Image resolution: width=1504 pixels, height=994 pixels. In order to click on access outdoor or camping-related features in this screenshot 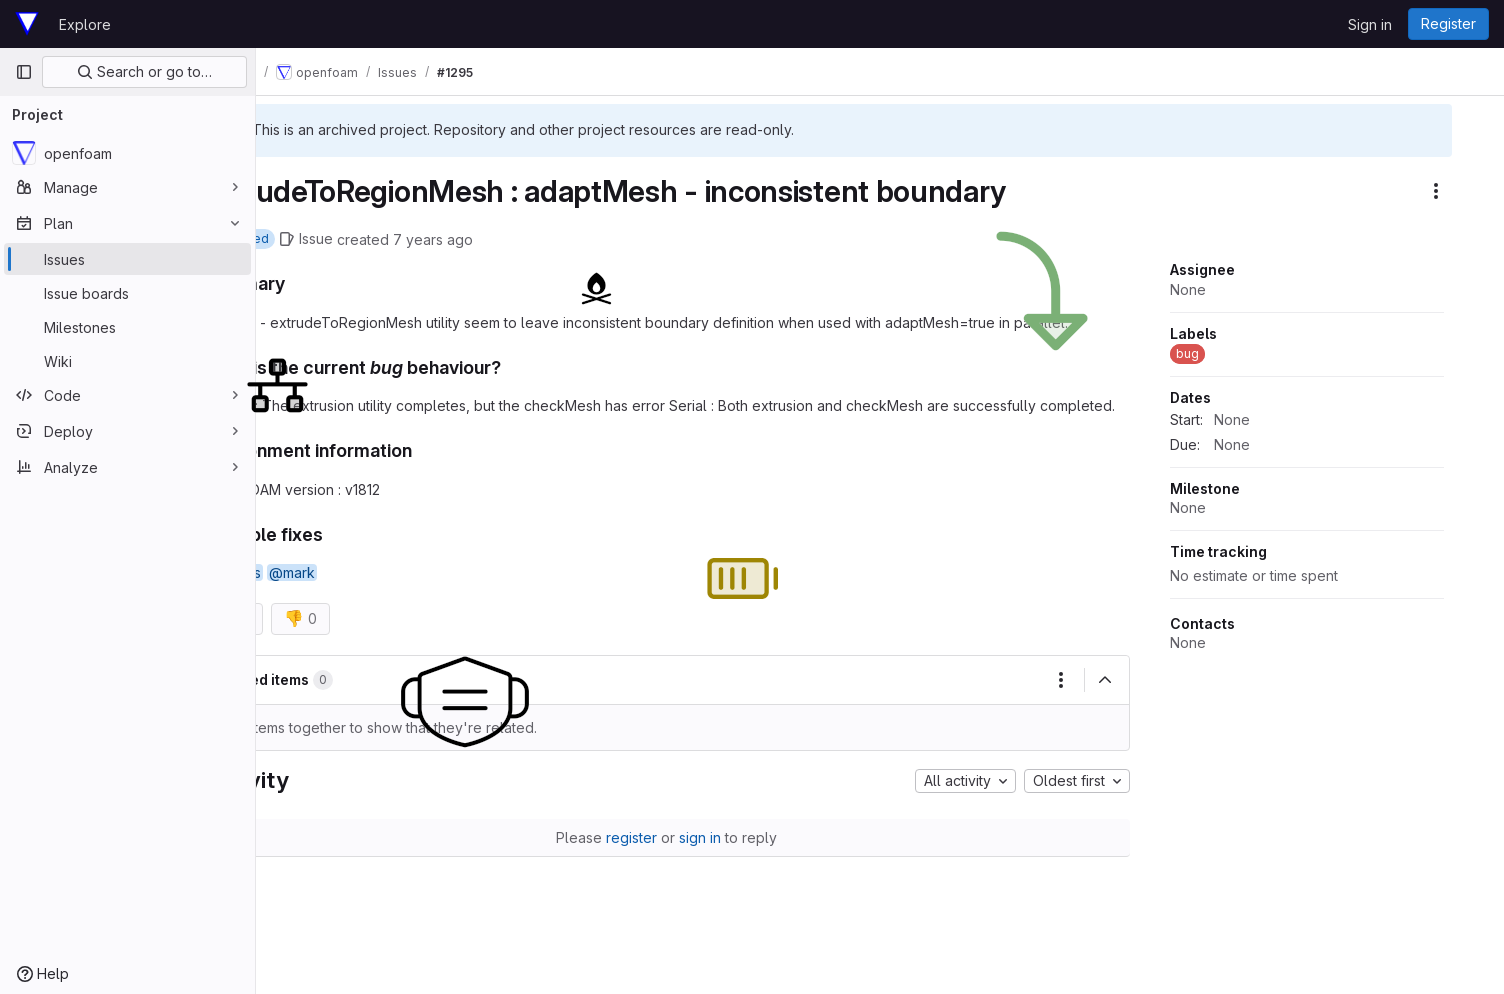, I will do `click(596, 288)`.